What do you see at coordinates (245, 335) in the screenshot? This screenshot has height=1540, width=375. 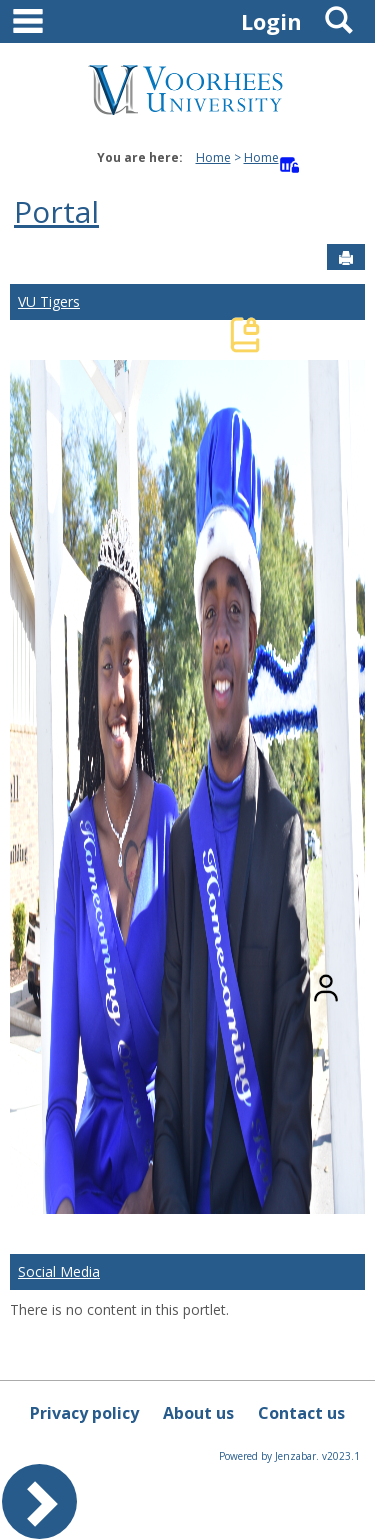 I see `access a protected or locked document` at bounding box center [245, 335].